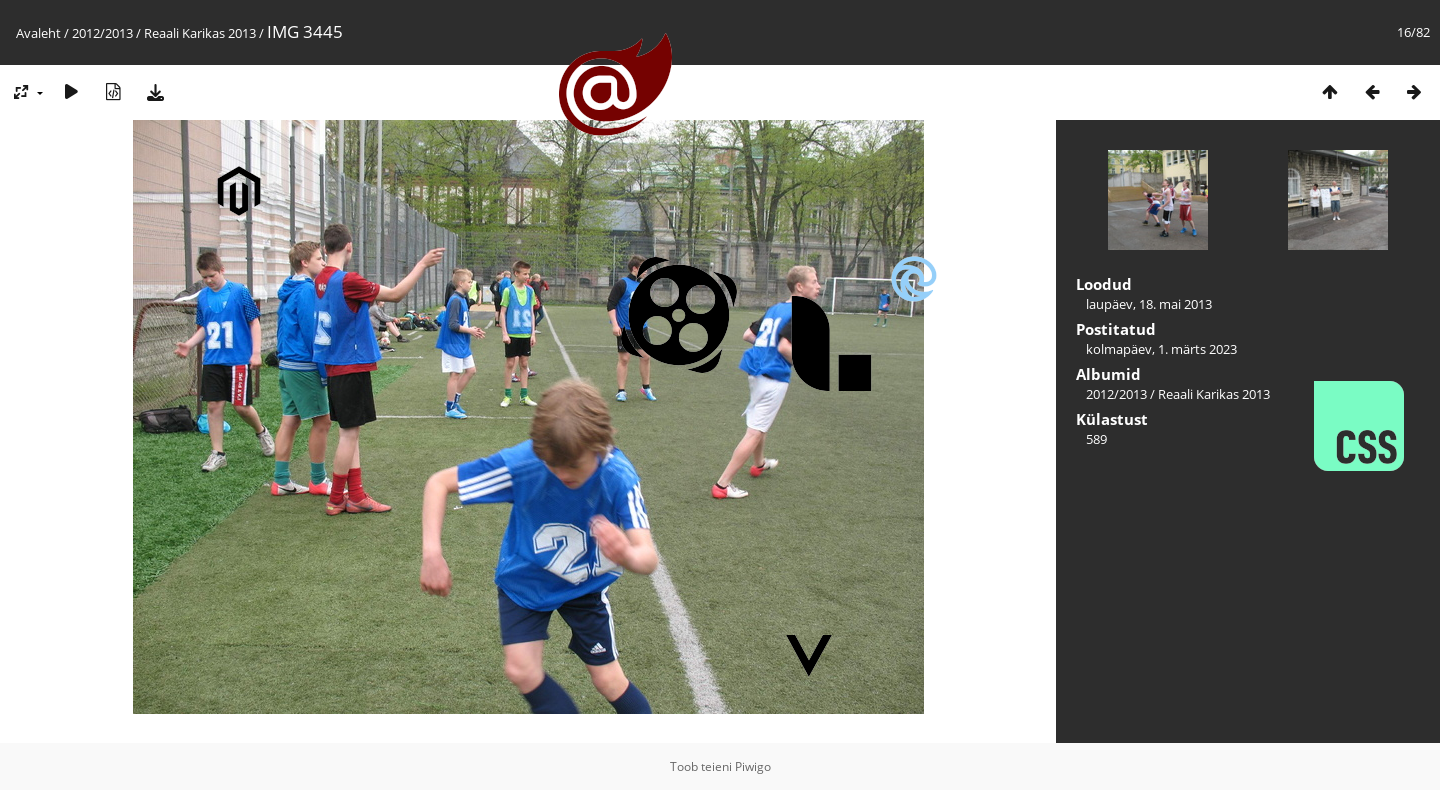 This screenshot has height=790, width=1440. Describe the element at coordinates (679, 315) in the screenshot. I see `open aparat video sharing app` at that location.